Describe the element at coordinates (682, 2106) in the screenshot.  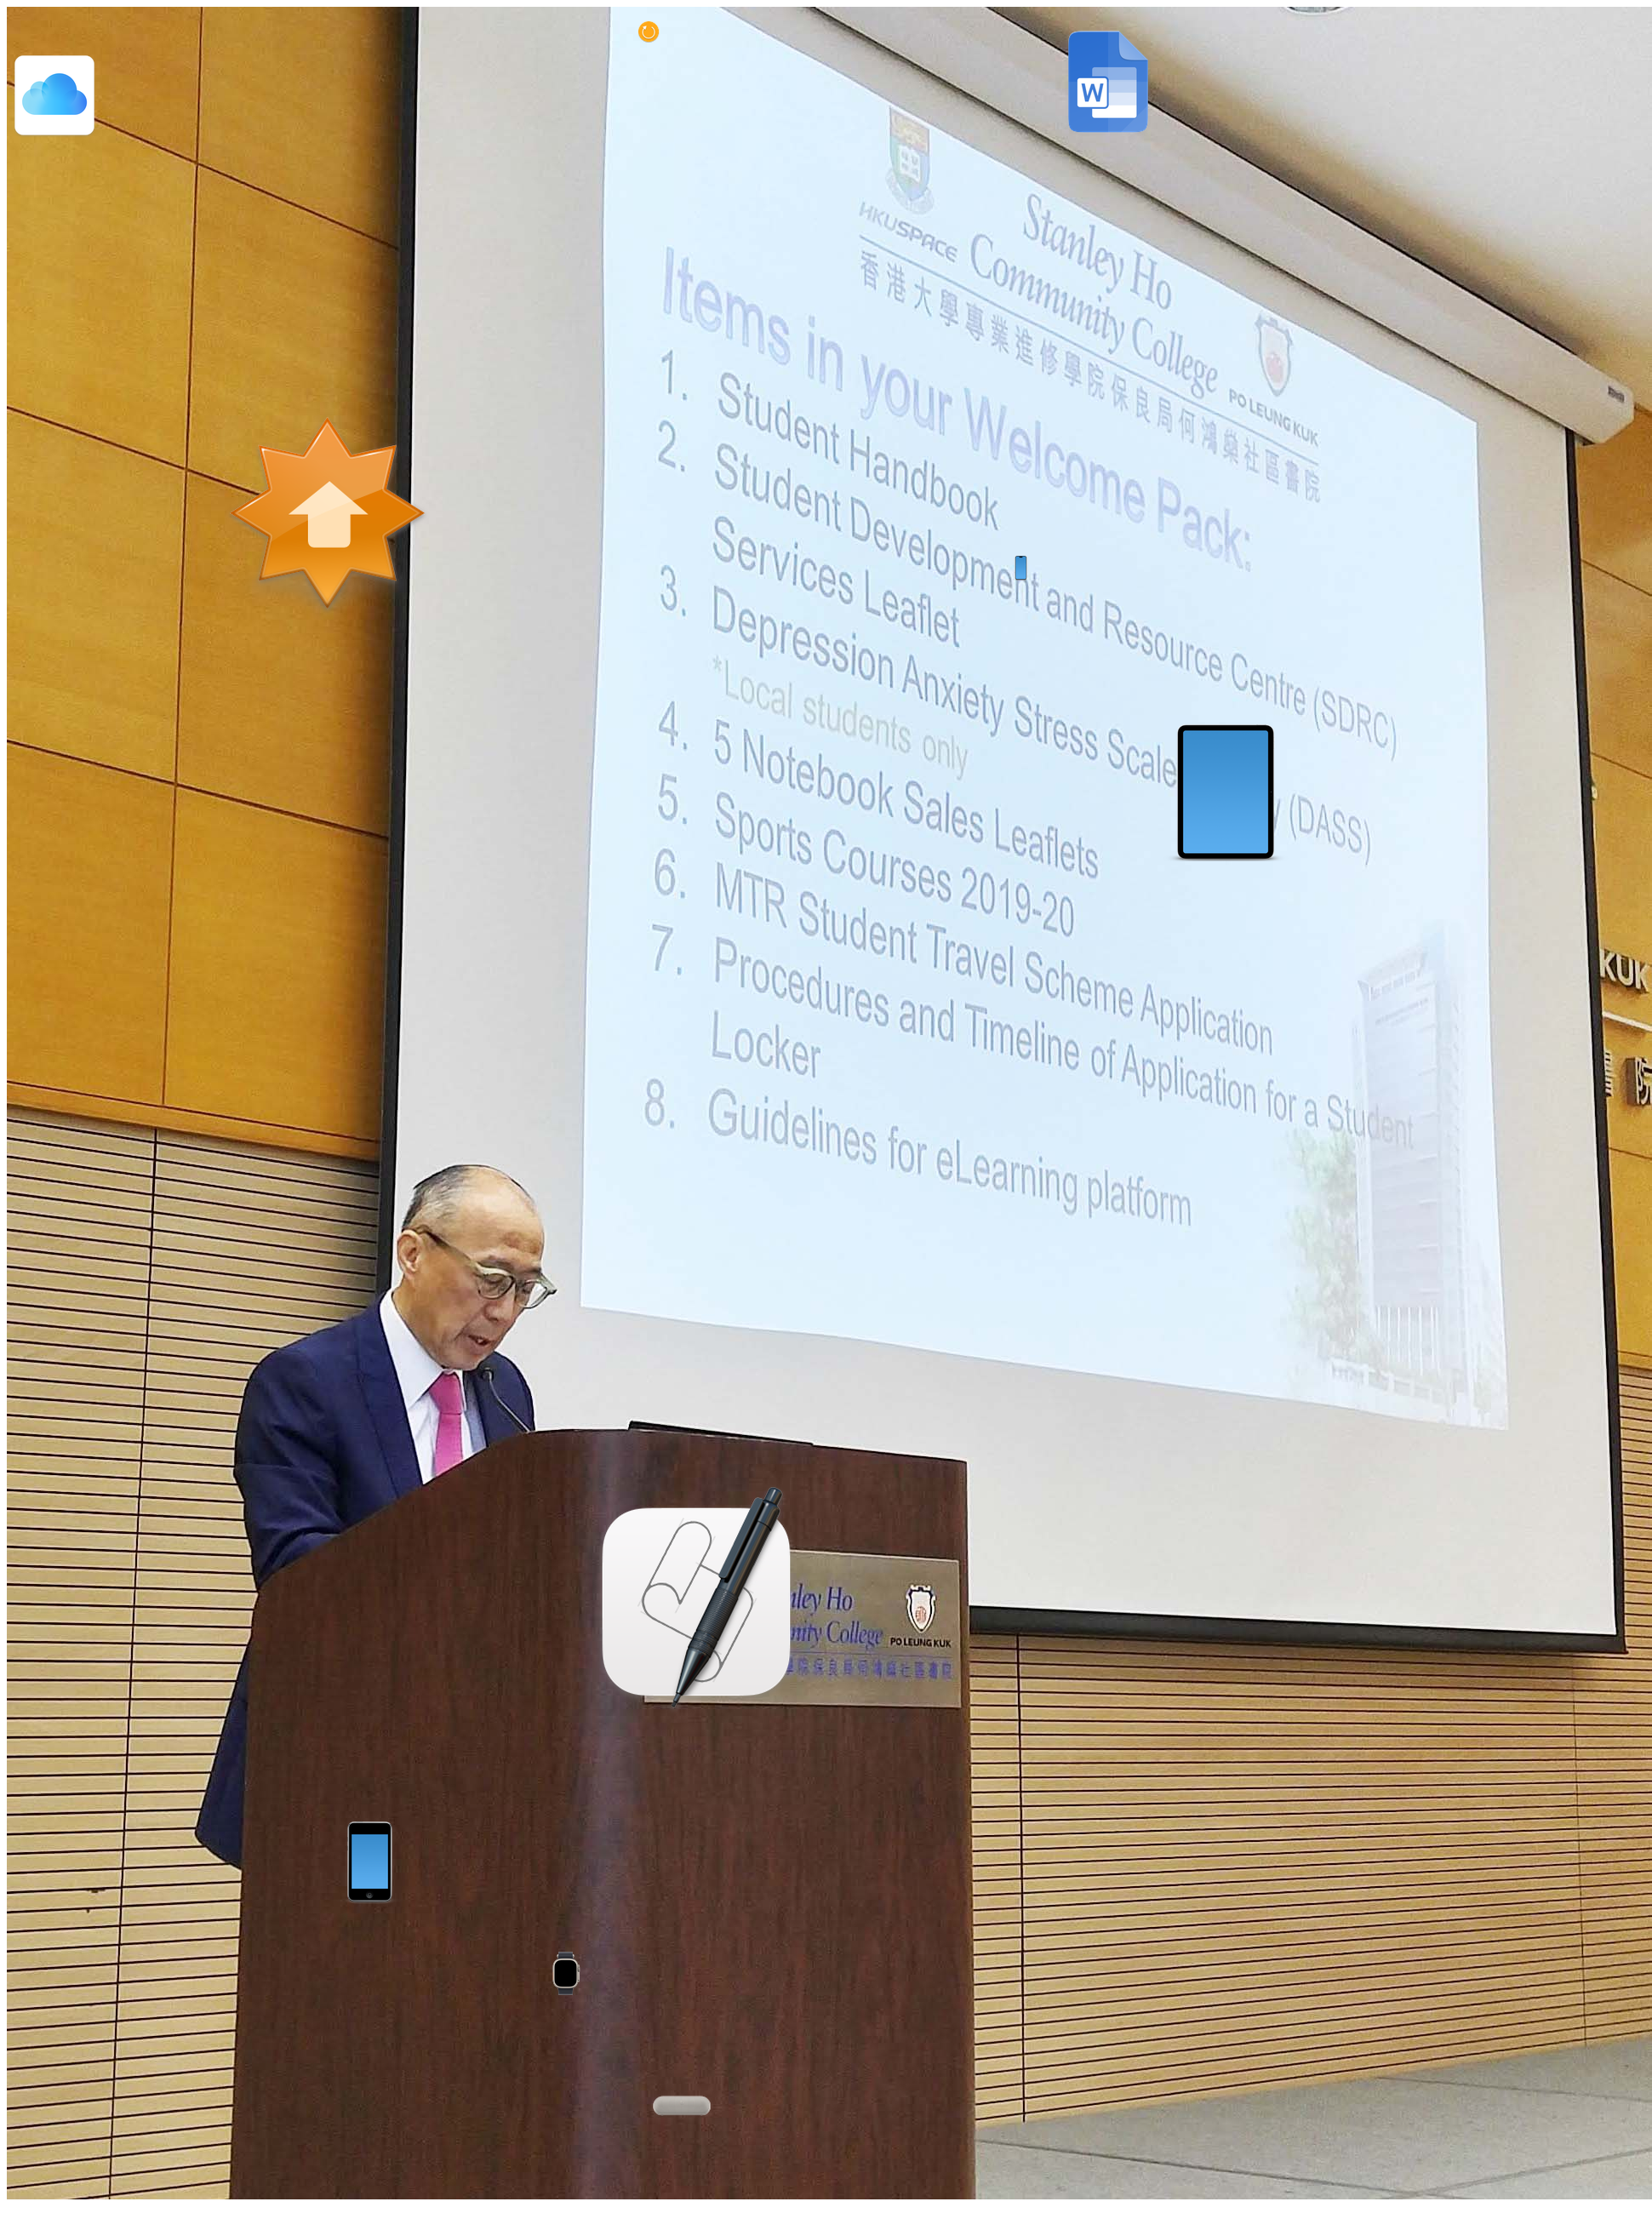
I see `bluetooth speaker device detected` at that location.